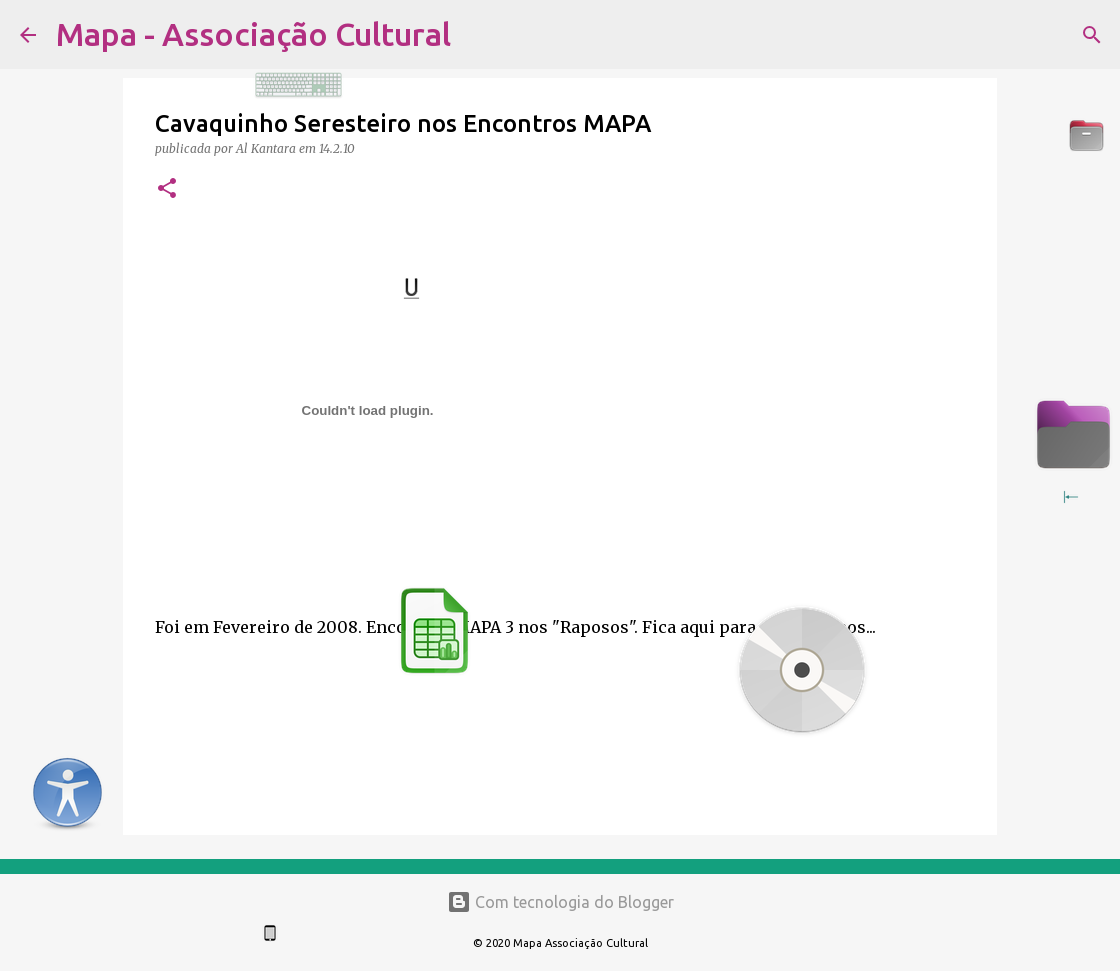 This screenshot has width=1120, height=971. Describe the element at coordinates (411, 288) in the screenshot. I see `apply underline formatting to selected text` at that location.